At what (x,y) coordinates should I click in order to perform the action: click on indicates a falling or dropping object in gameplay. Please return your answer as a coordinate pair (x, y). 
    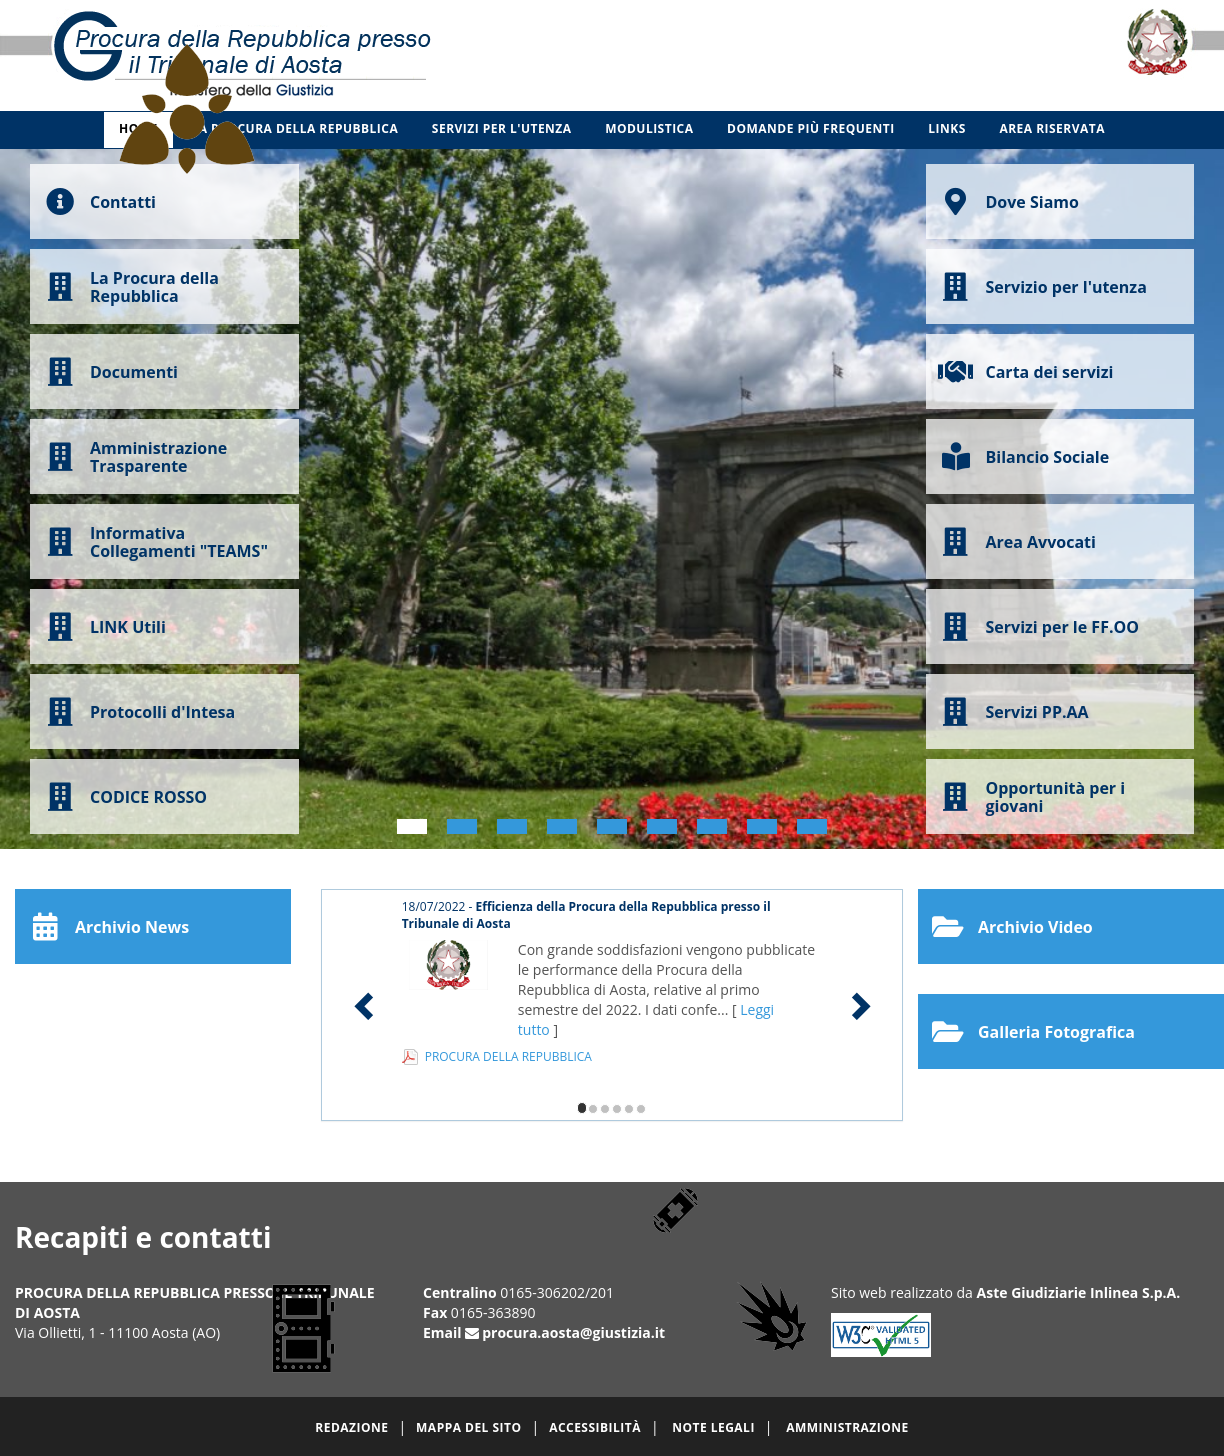
    Looking at the image, I should click on (770, 1315).